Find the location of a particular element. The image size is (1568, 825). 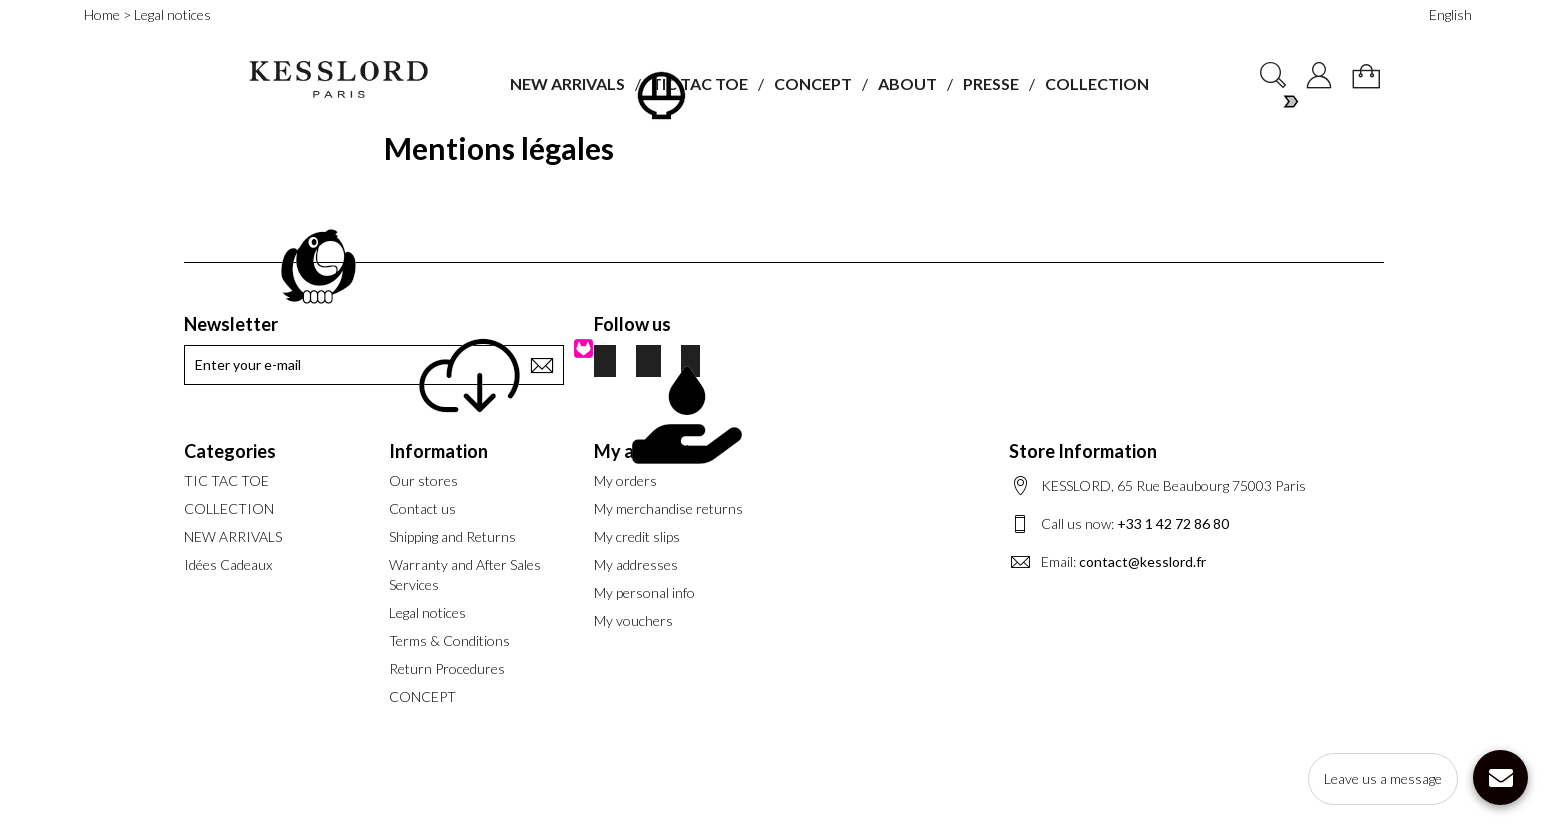

themeisle brand logo is located at coordinates (318, 266).